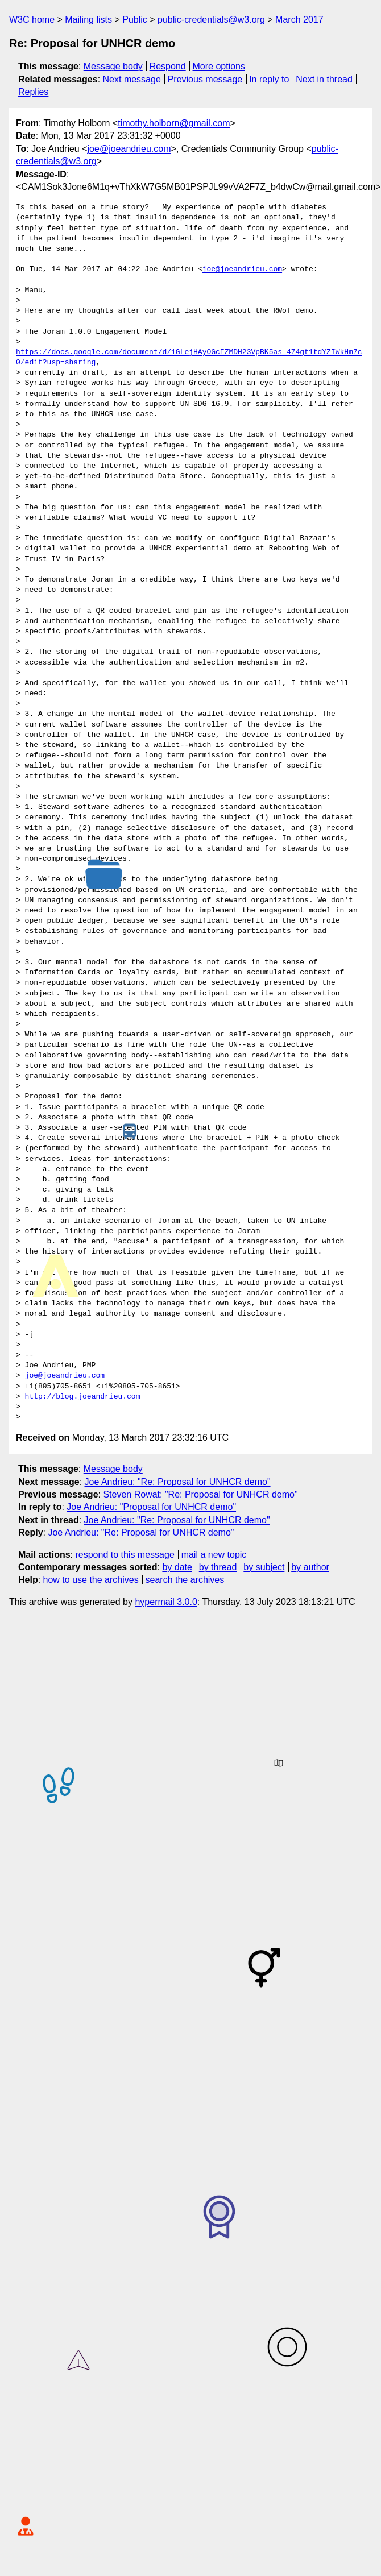  I want to click on view map, so click(279, 1763).